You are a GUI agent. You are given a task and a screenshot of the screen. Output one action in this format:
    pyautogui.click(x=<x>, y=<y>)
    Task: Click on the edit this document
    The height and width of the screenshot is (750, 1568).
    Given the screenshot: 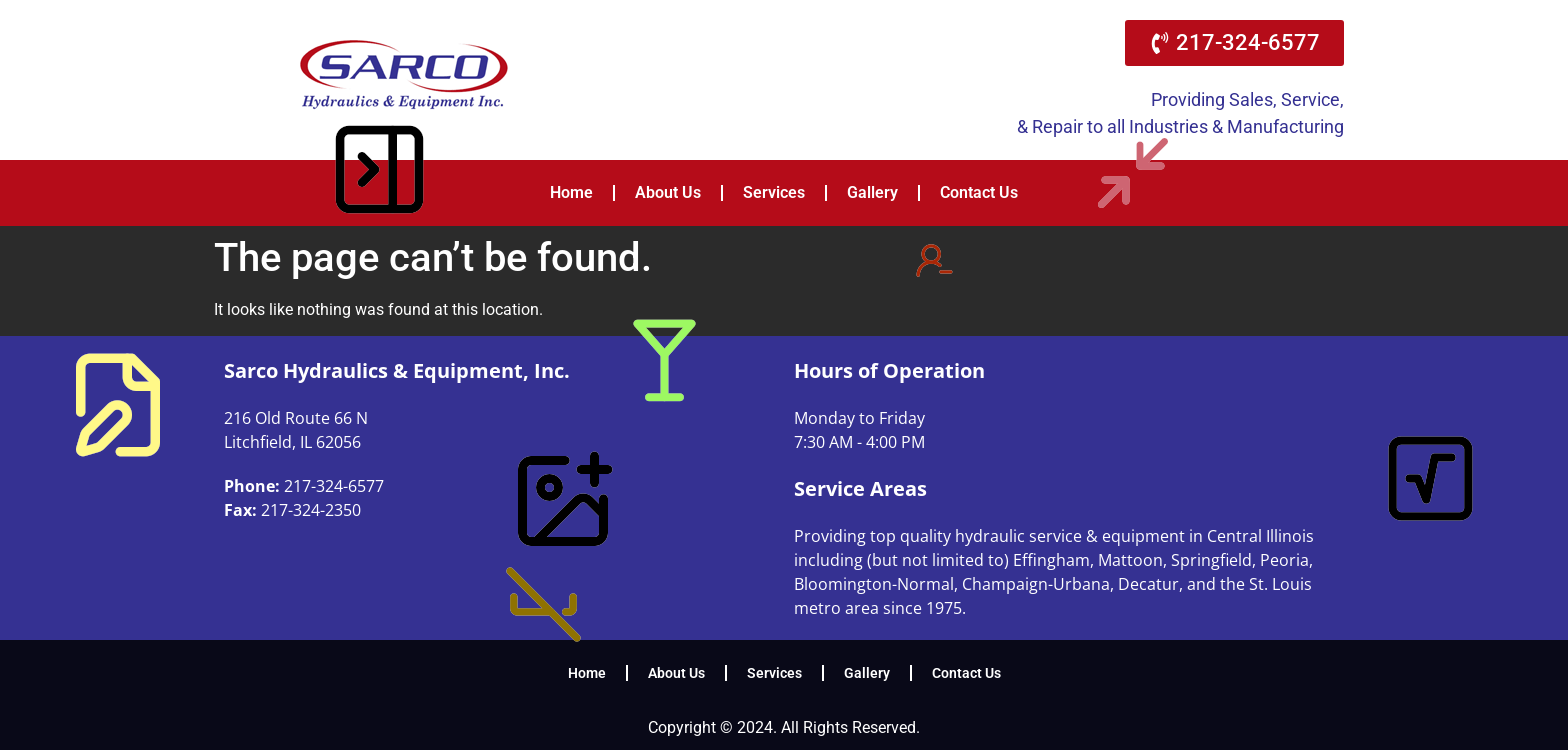 What is the action you would take?
    pyautogui.click(x=118, y=405)
    